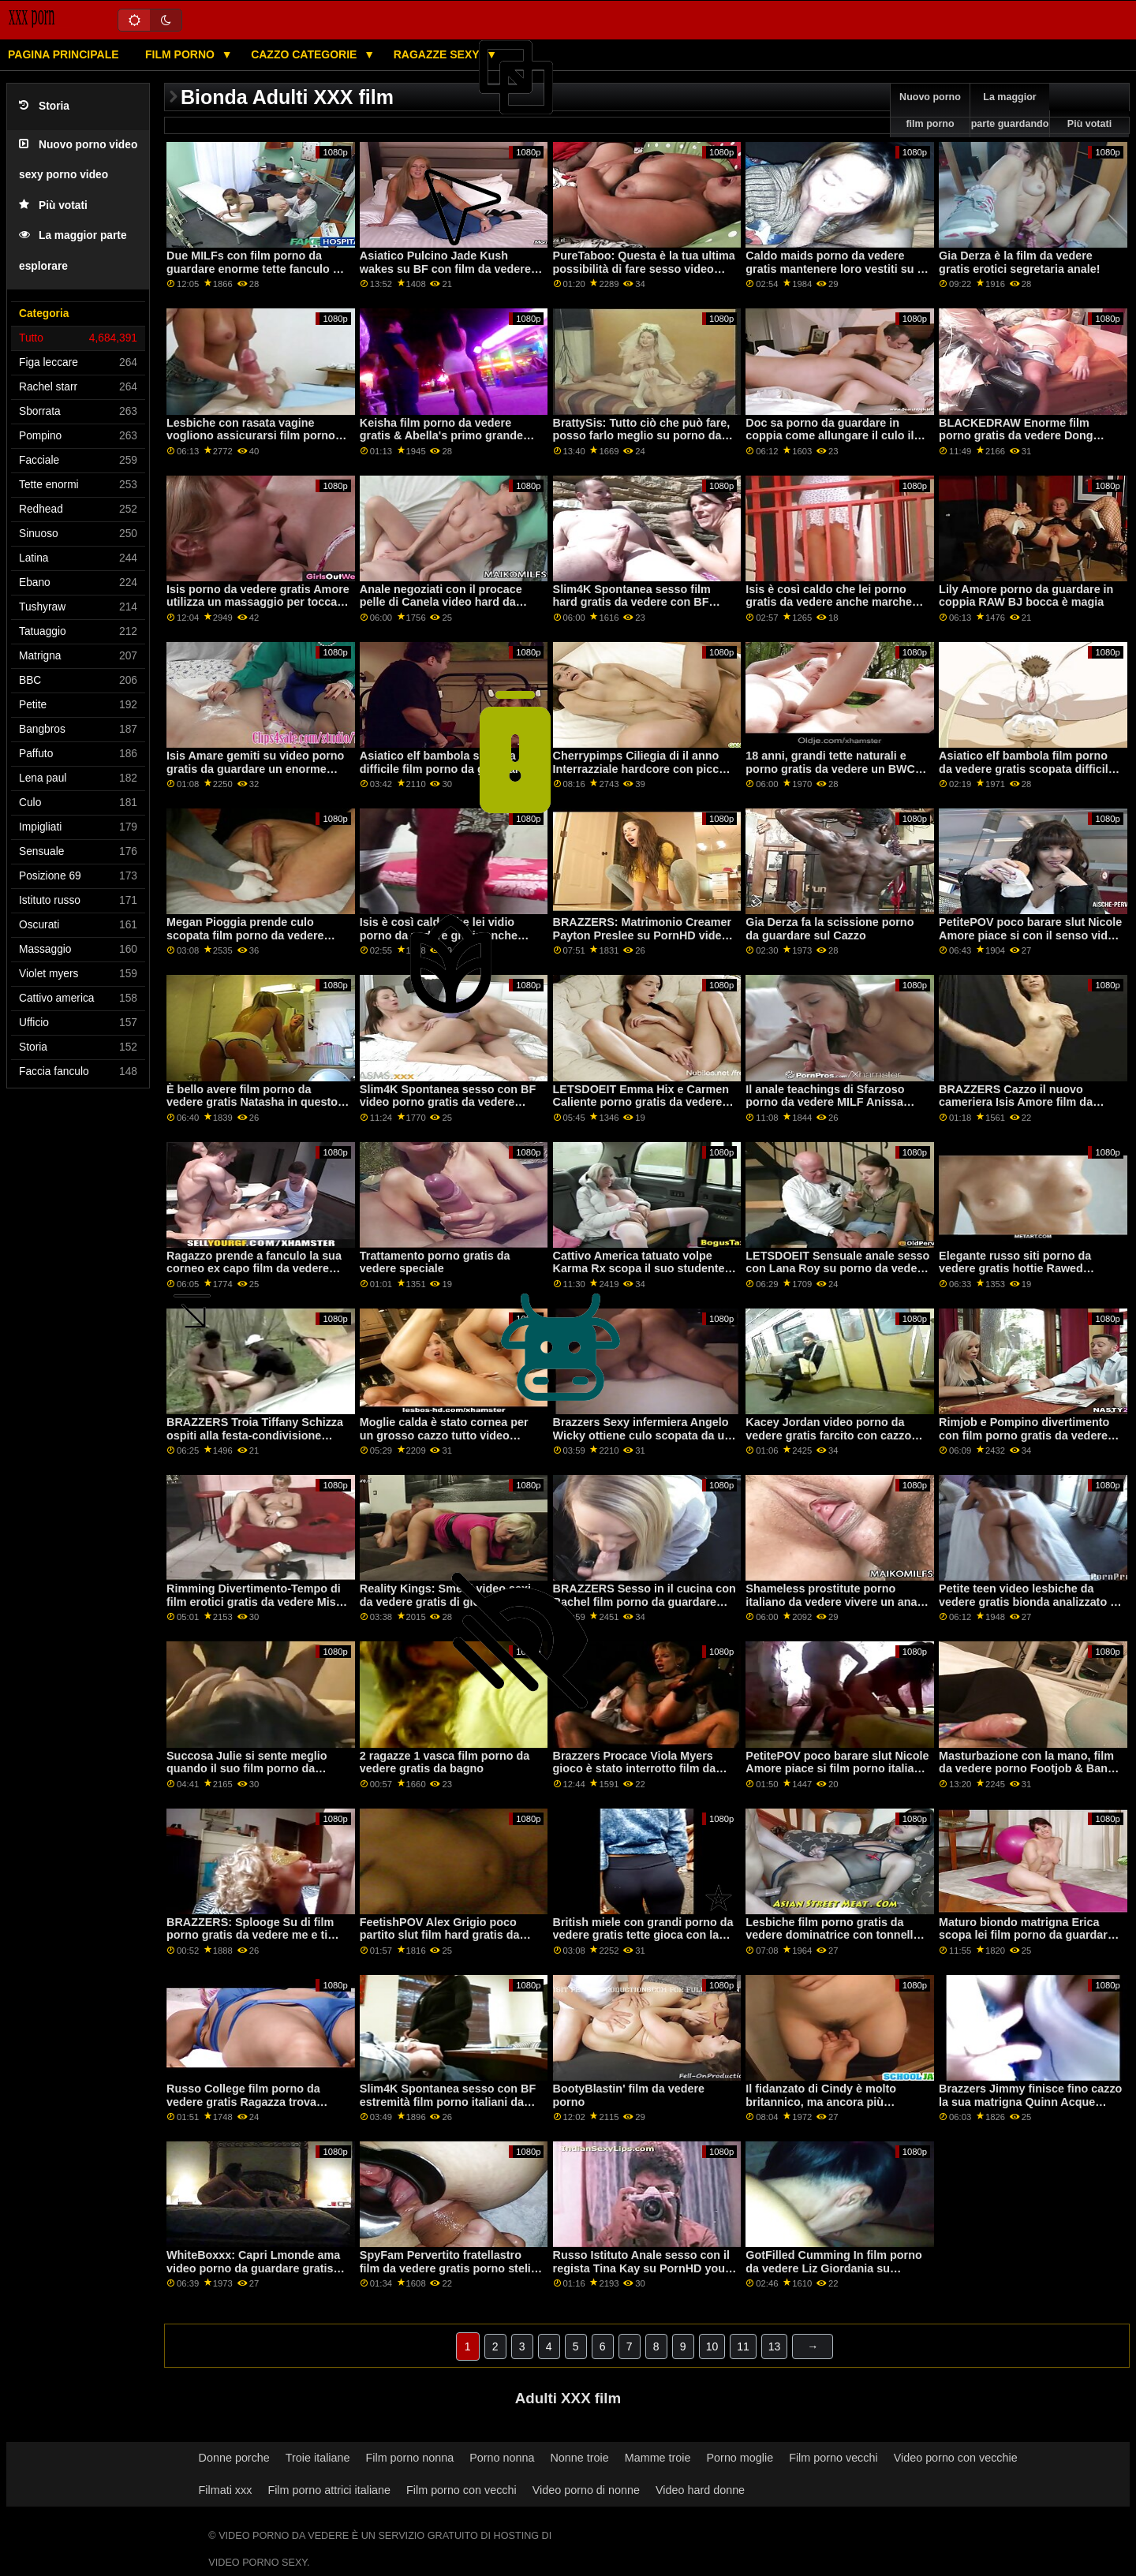  I want to click on indicates low battery warning, so click(515, 754).